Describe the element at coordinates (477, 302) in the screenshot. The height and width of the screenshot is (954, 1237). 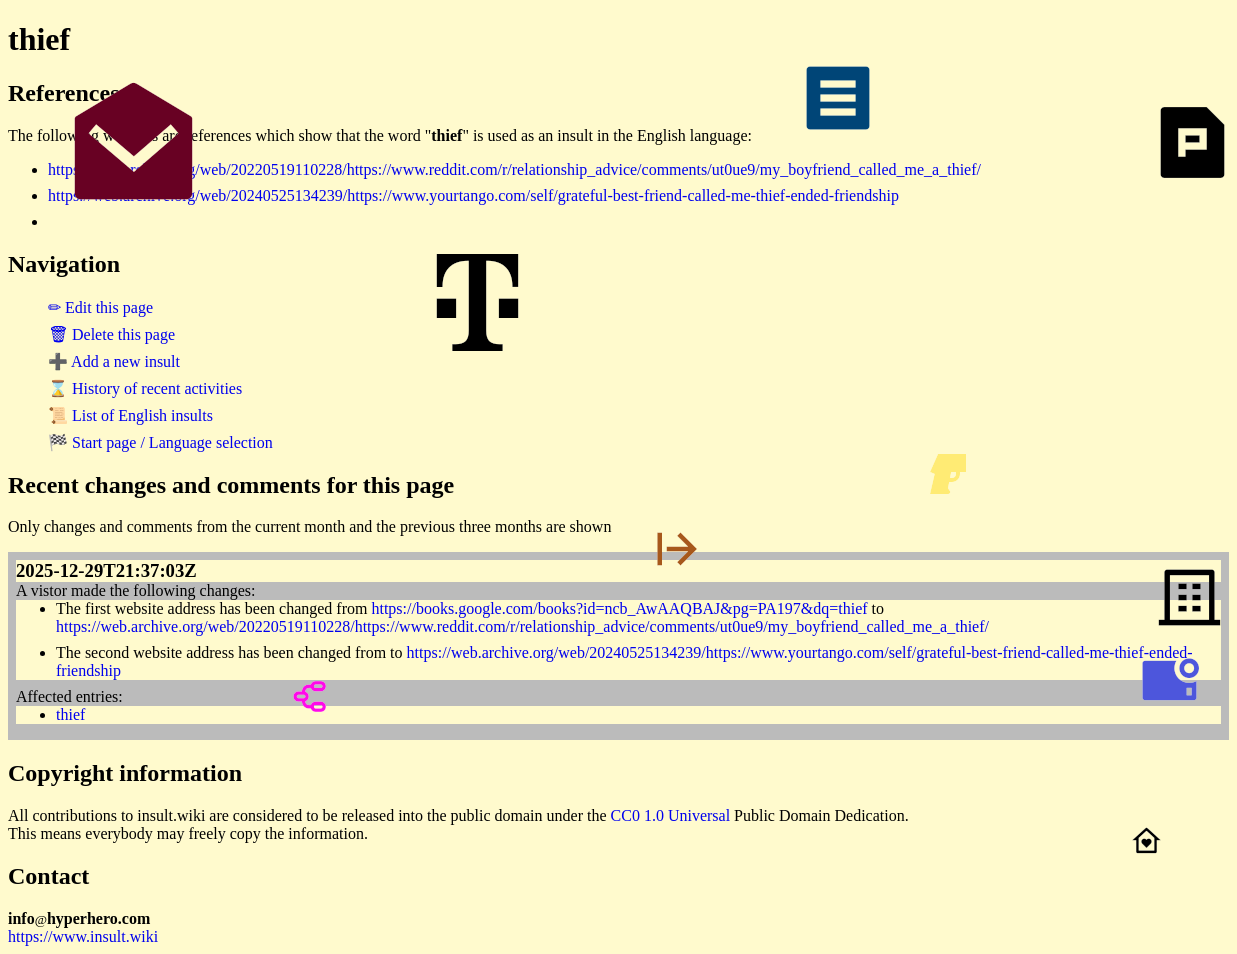
I see `deutsche telekom company logo` at that location.